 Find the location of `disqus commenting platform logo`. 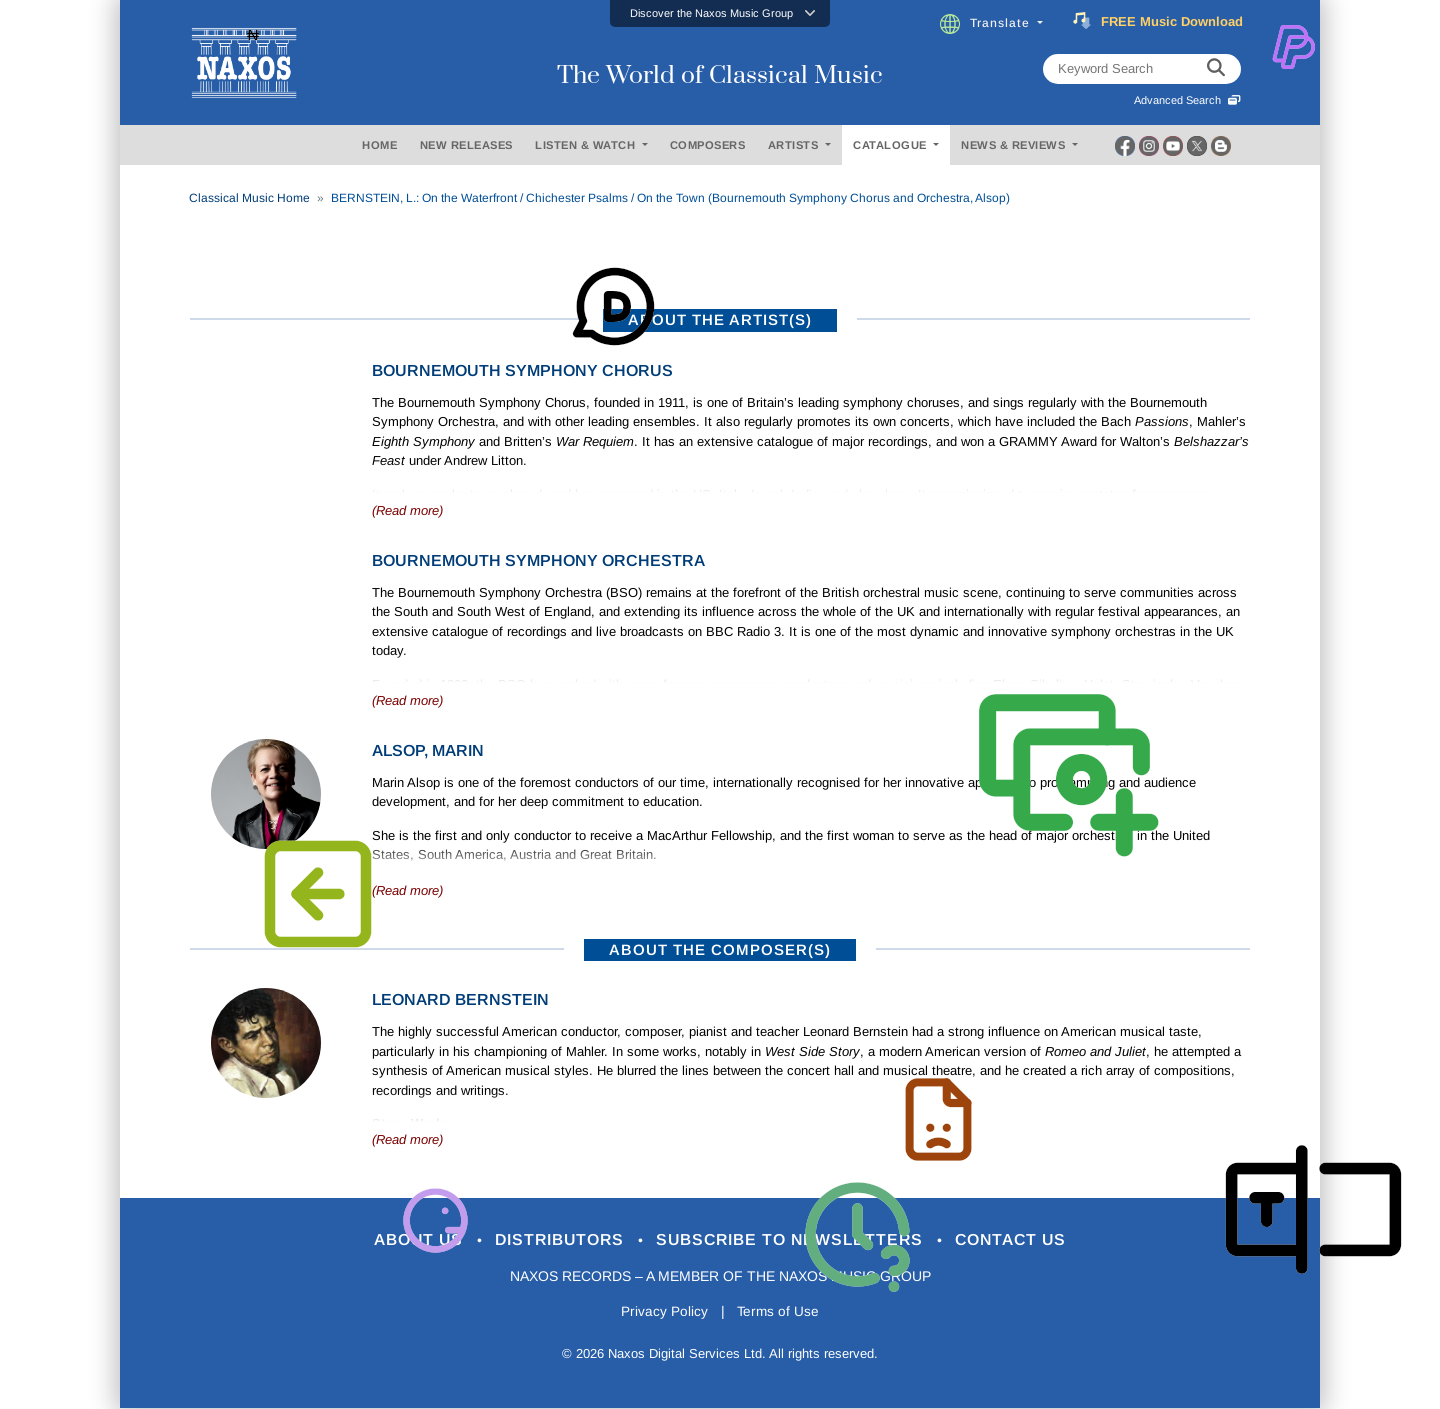

disqus commenting platform logo is located at coordinates (615, 306).